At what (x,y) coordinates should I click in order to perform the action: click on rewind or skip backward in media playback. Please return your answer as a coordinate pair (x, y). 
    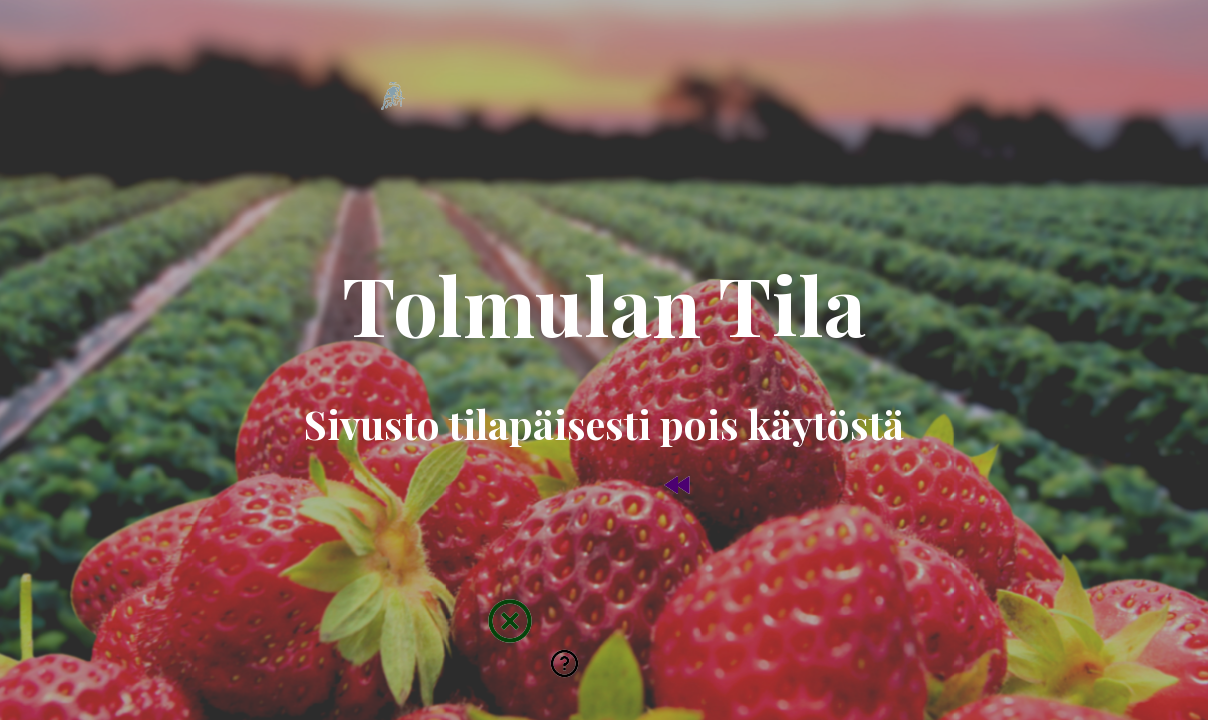
    Looking at the image, I should click on (678, 485).